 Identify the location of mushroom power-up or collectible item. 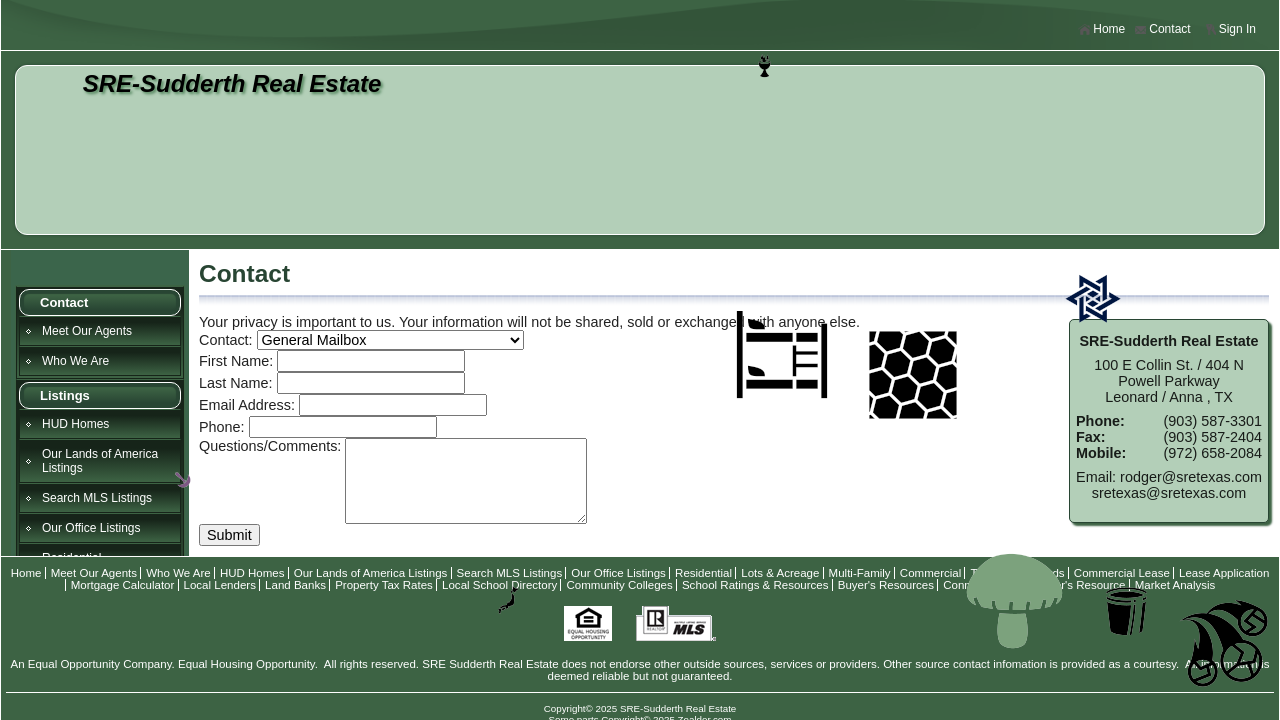
(1014, 600).